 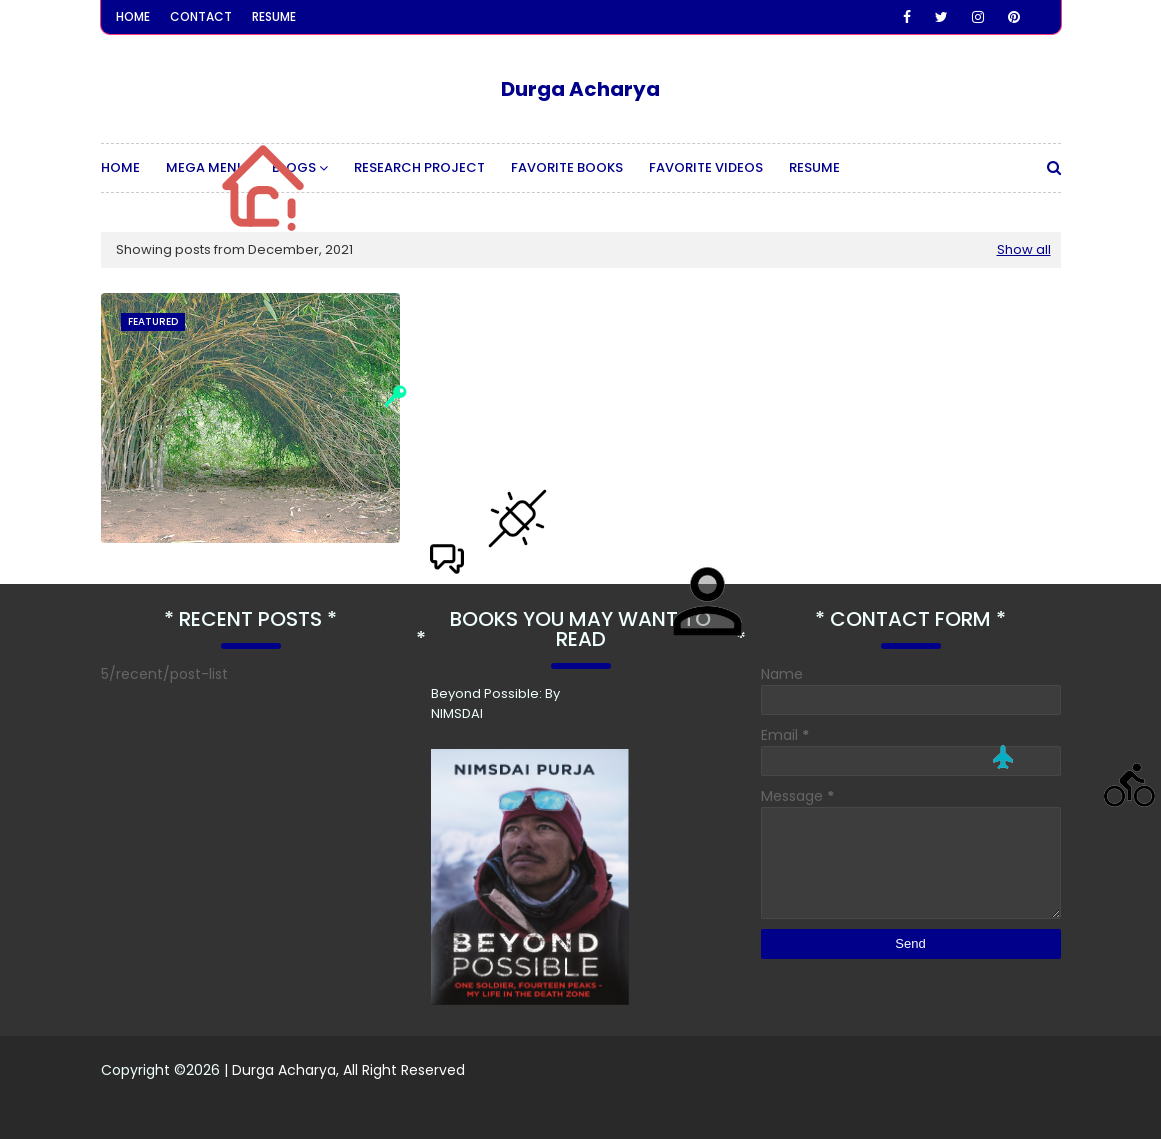 I want to click on indicates an active connection established, so click(x=517, y=518).